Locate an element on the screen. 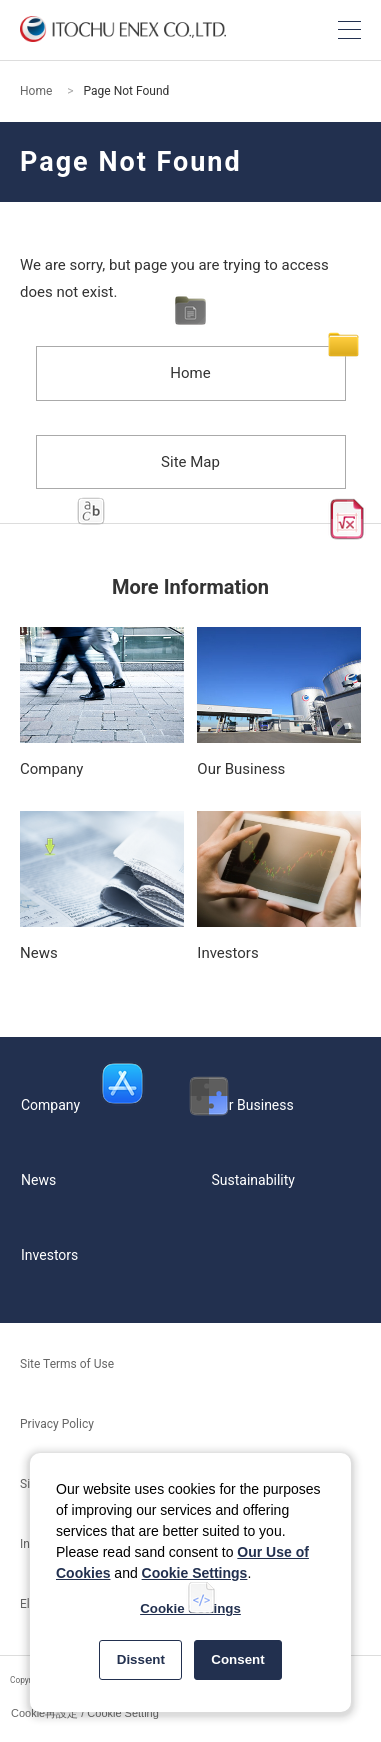 The width and height of the screenshot is (381, 1742). open the App Store to browse and download apps is located at coordinates (122, 1083).